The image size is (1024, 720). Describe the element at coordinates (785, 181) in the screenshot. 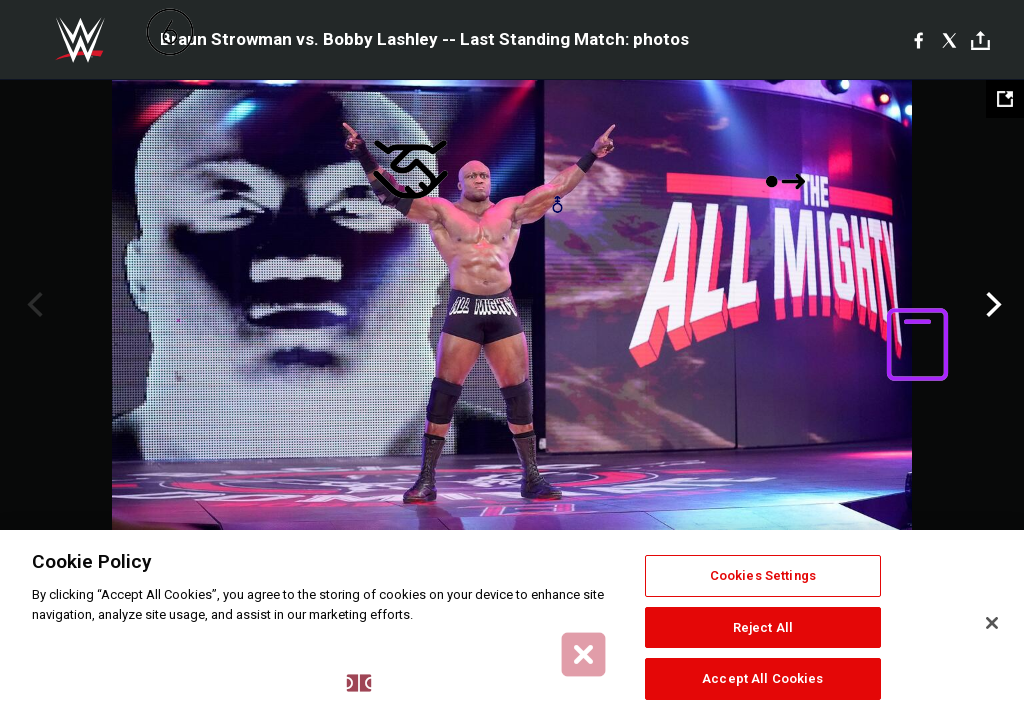

I see `move item to the right` at that location.